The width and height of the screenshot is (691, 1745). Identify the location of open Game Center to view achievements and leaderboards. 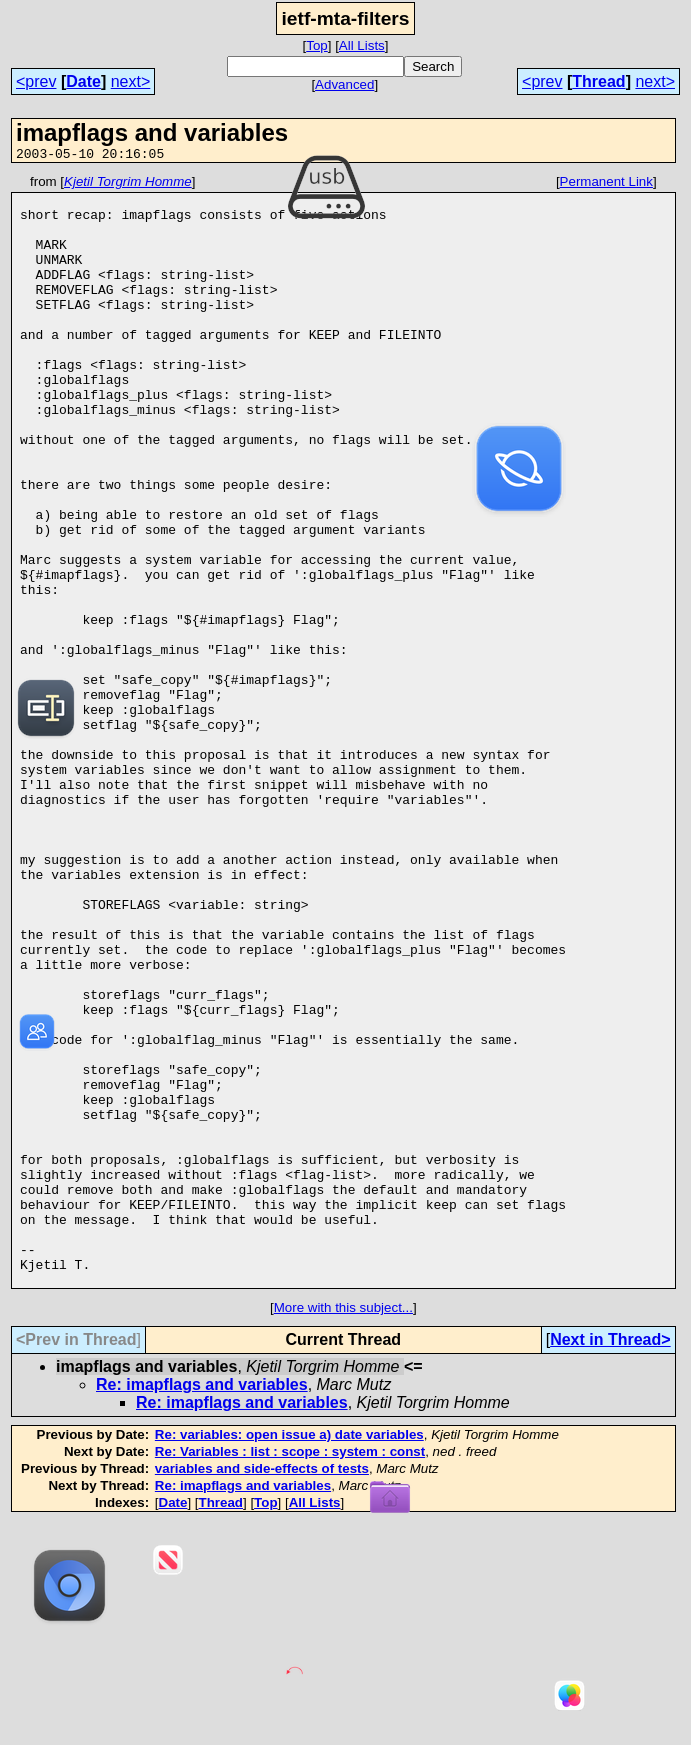
(569, 1695).